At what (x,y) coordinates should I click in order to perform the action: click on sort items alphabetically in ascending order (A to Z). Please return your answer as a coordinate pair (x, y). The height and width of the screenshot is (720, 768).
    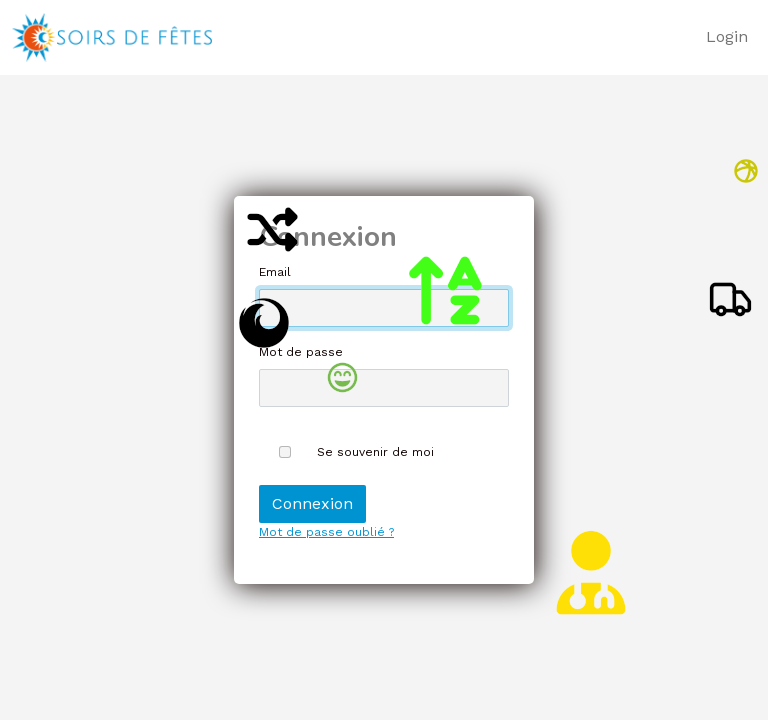
    Looking at the image, I should click on (445, 290).